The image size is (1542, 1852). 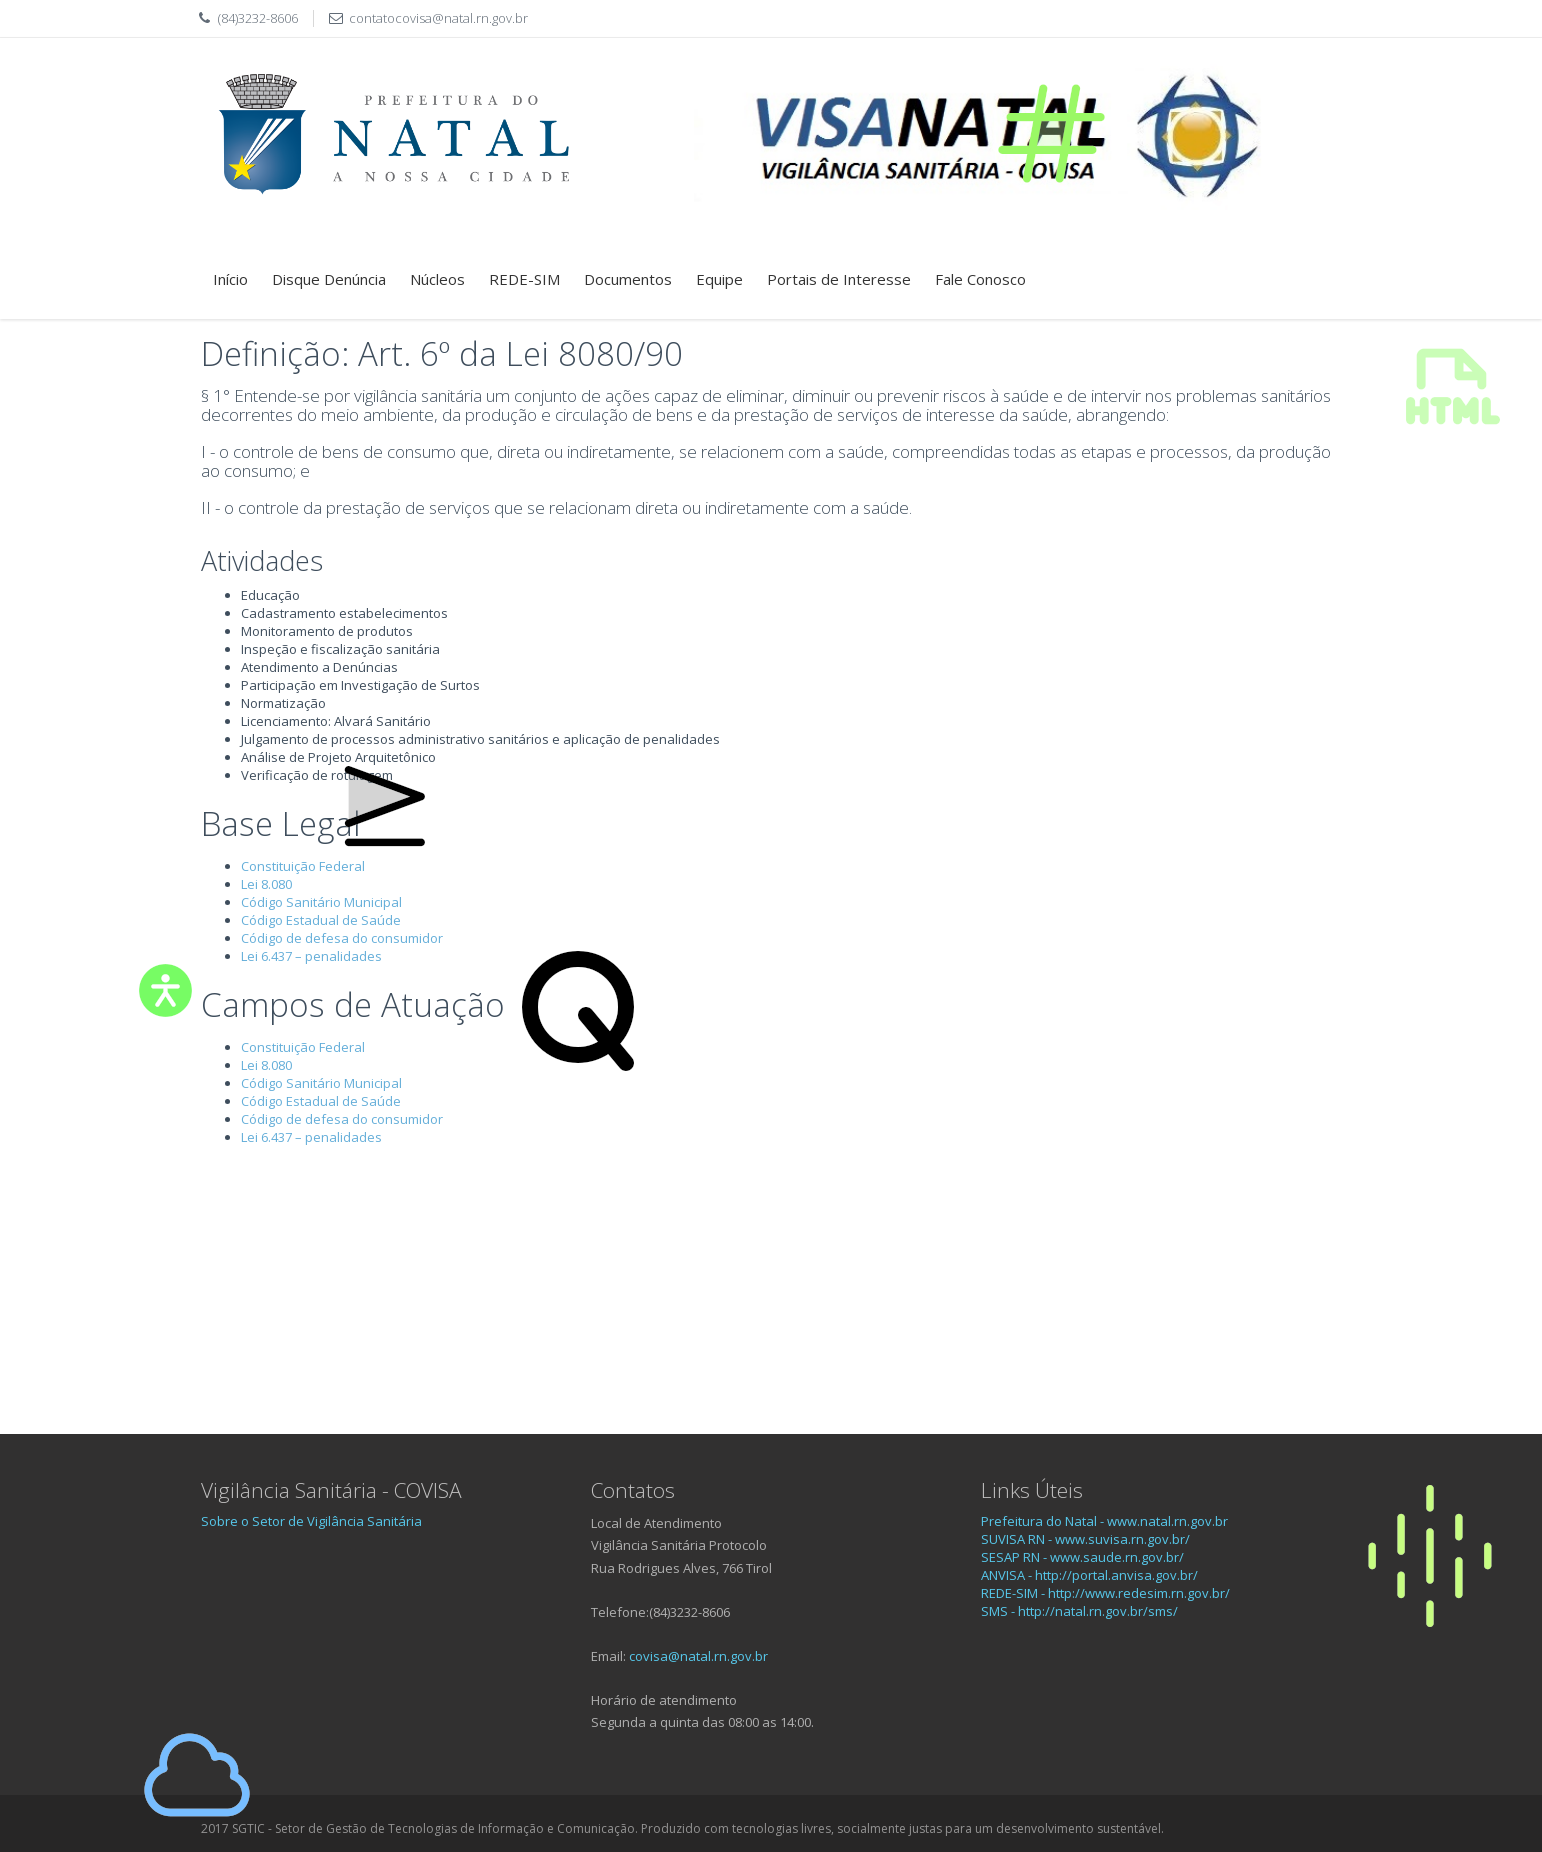 What do you see at coordinates (1430, 1556) in the screenshot?
I see `open google podcasts` at bounding box center [1430, 1556].